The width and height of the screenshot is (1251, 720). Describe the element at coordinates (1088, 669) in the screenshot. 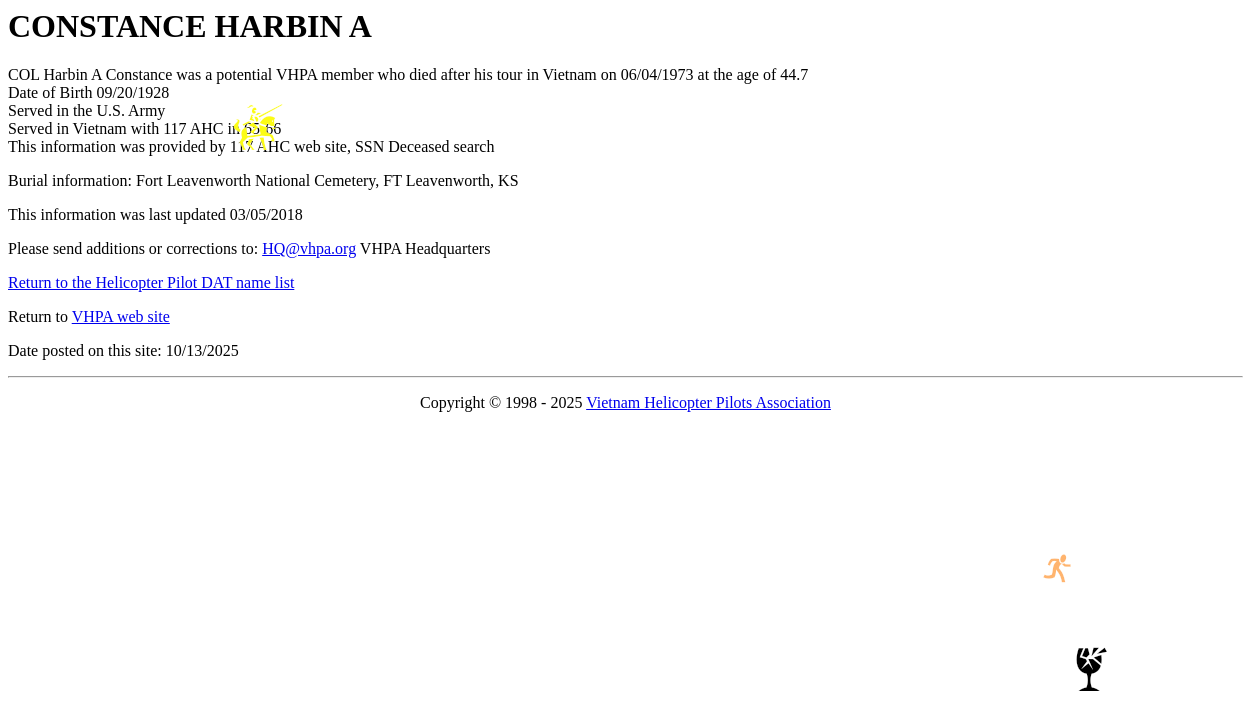

I see `indicates fragile item or breakable content` at that location.